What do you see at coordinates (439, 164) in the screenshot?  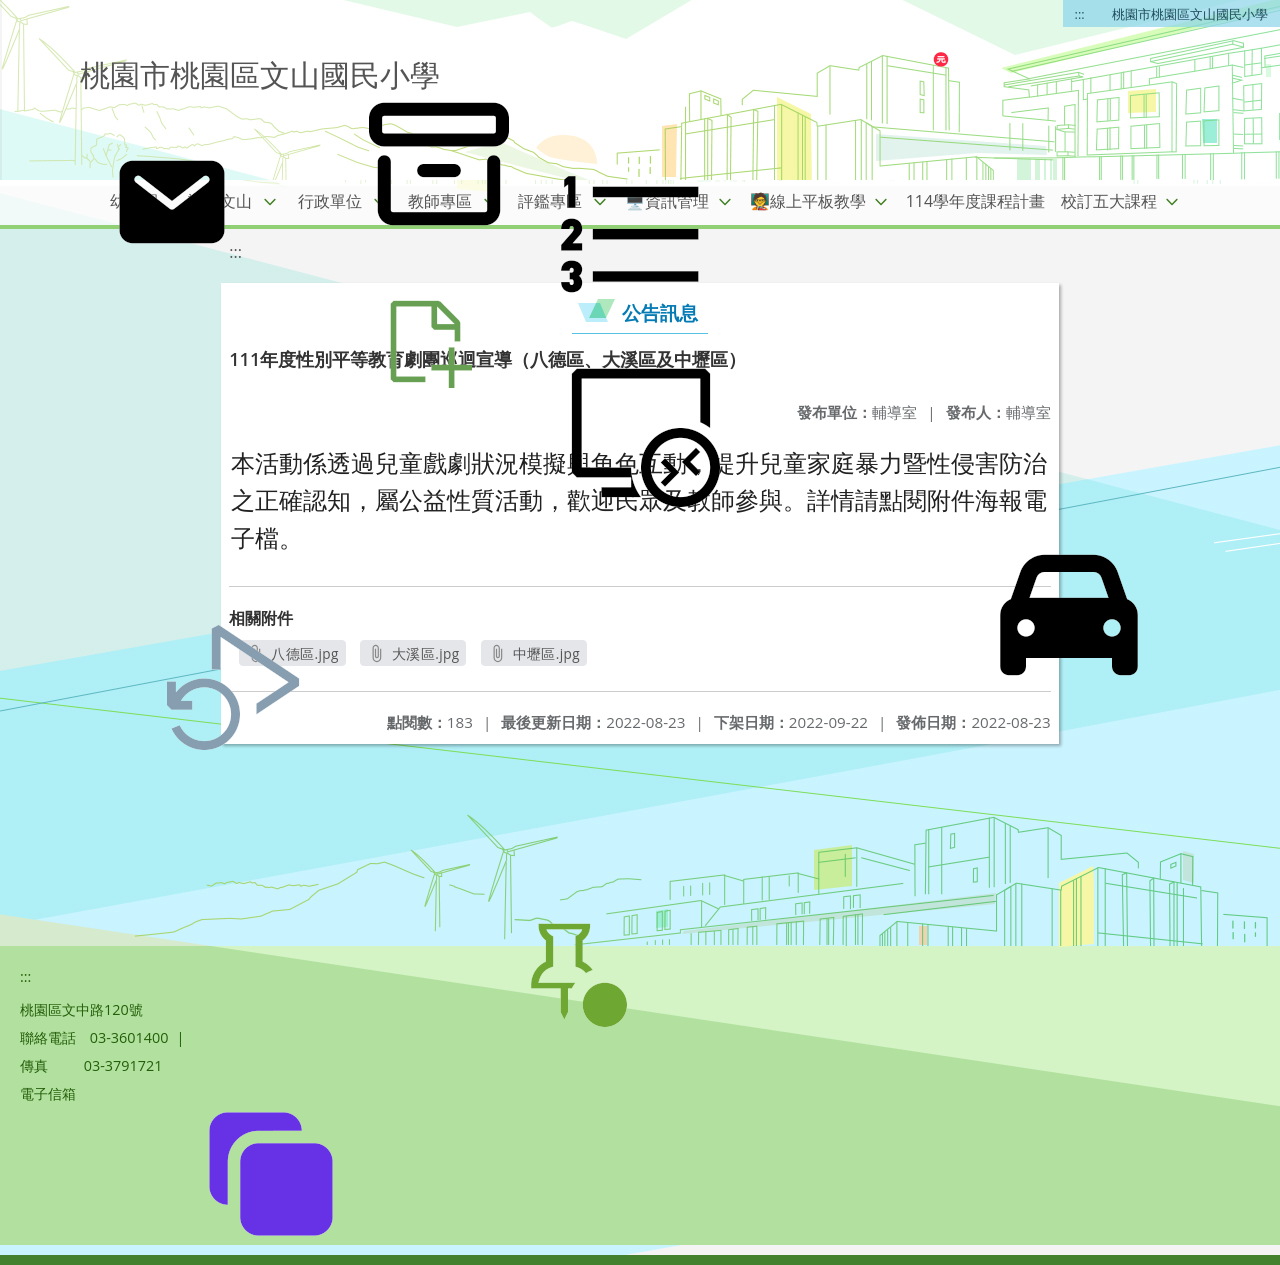 I see `archive selected items` at bounding box center [439, 164].